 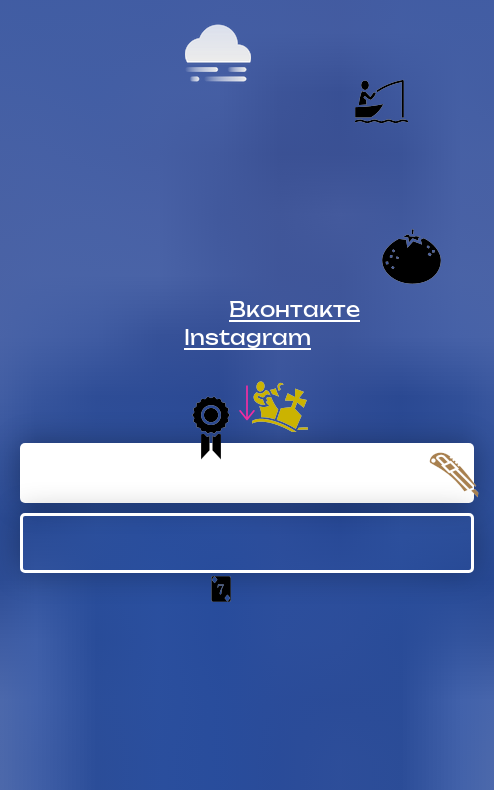 What do you see at coordinates (218, 53) in the screenshot?
I see `indicates foggy weather conditions` at bounding box center [218, 53].